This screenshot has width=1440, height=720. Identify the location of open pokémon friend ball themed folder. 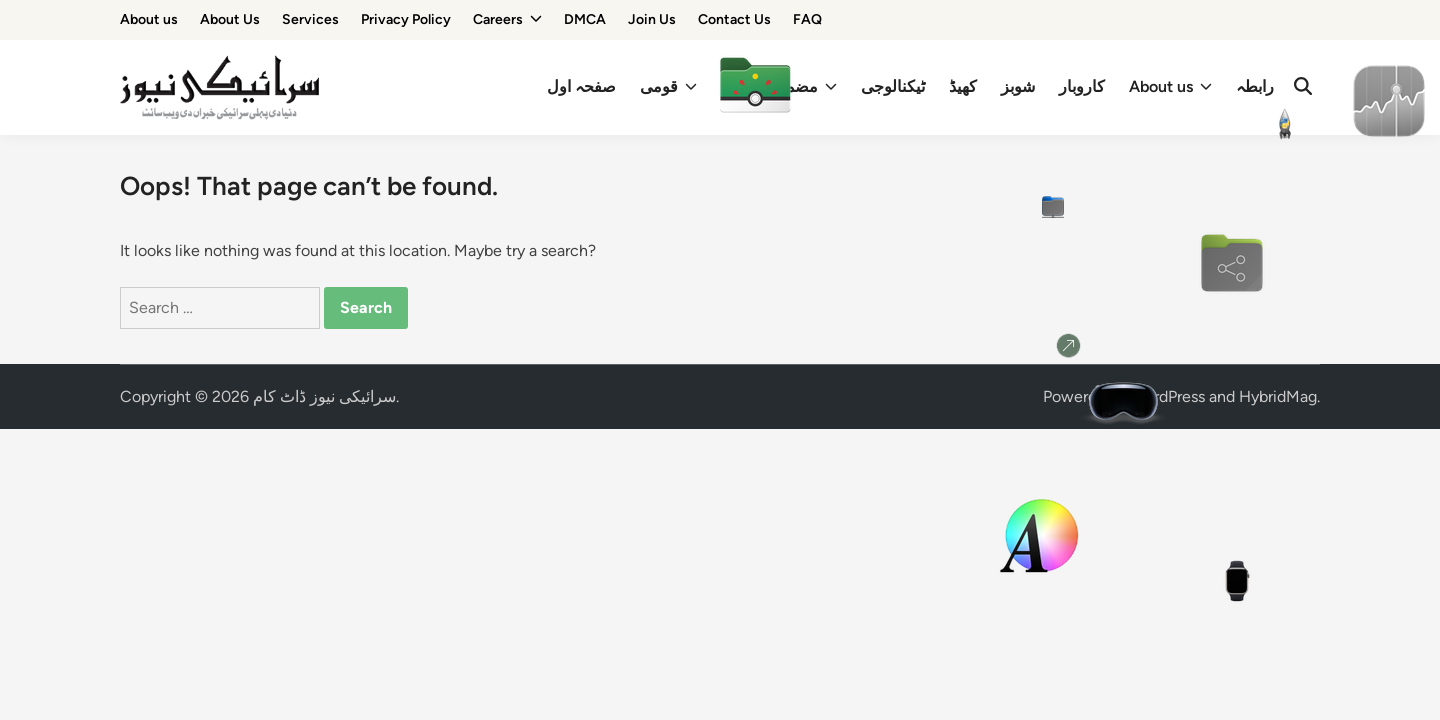
(755, 87).